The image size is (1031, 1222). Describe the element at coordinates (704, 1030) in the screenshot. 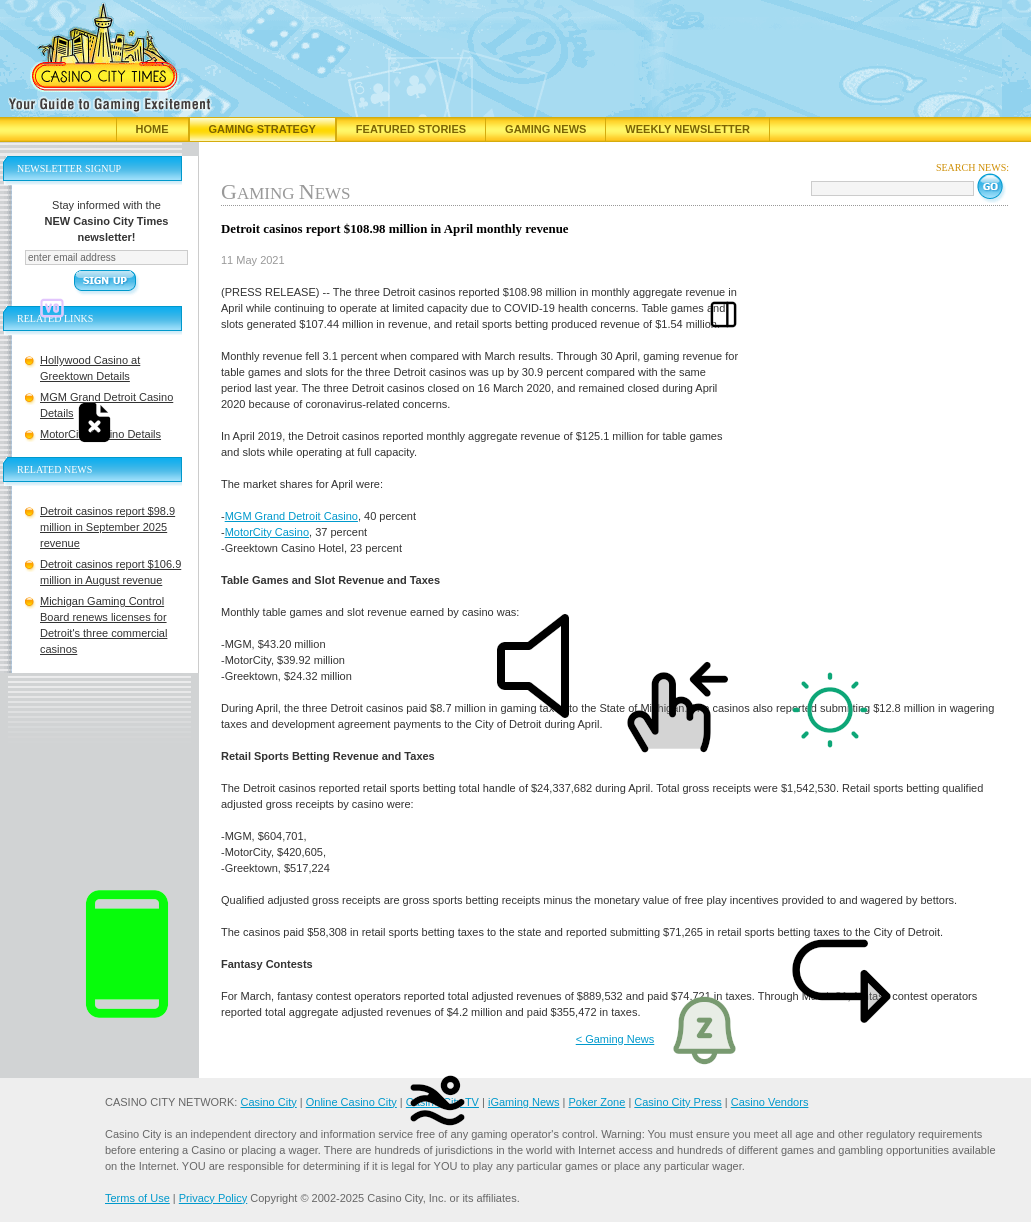

I see `mute notifications while sleeping` at that location.